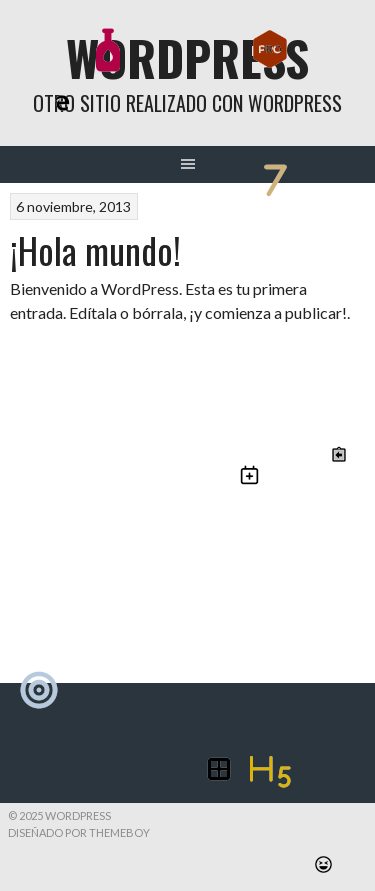 This screenshot has width=375, height=891. I want to click on set a goal or target, so click(39, 690).